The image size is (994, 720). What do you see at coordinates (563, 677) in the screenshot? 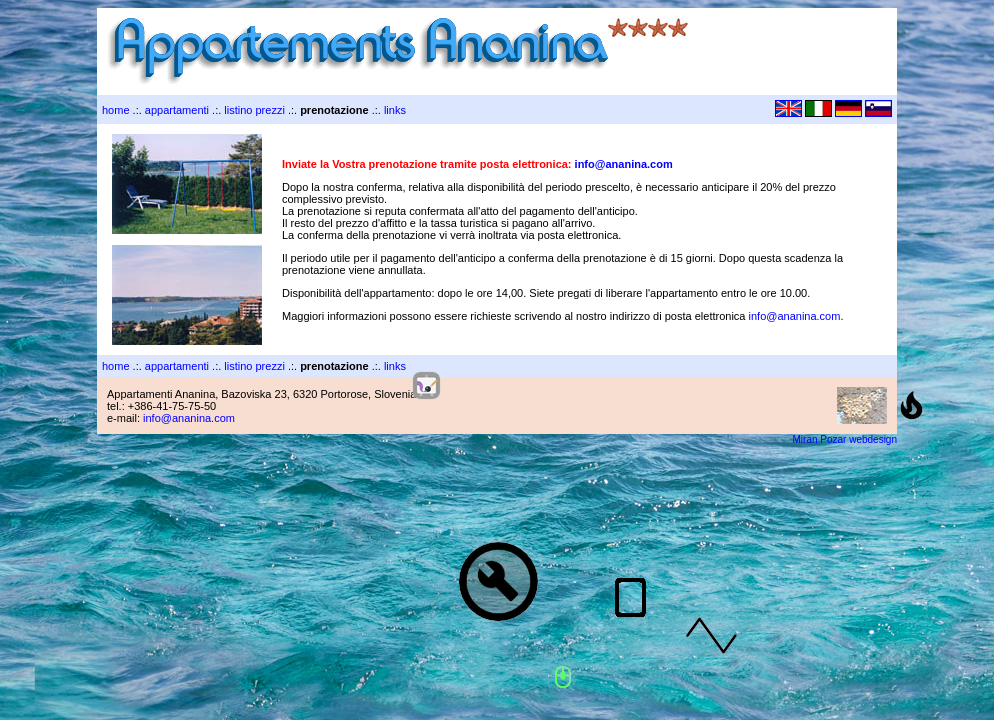
I see `middle mouse button click action` at bounding box center [563, 677].